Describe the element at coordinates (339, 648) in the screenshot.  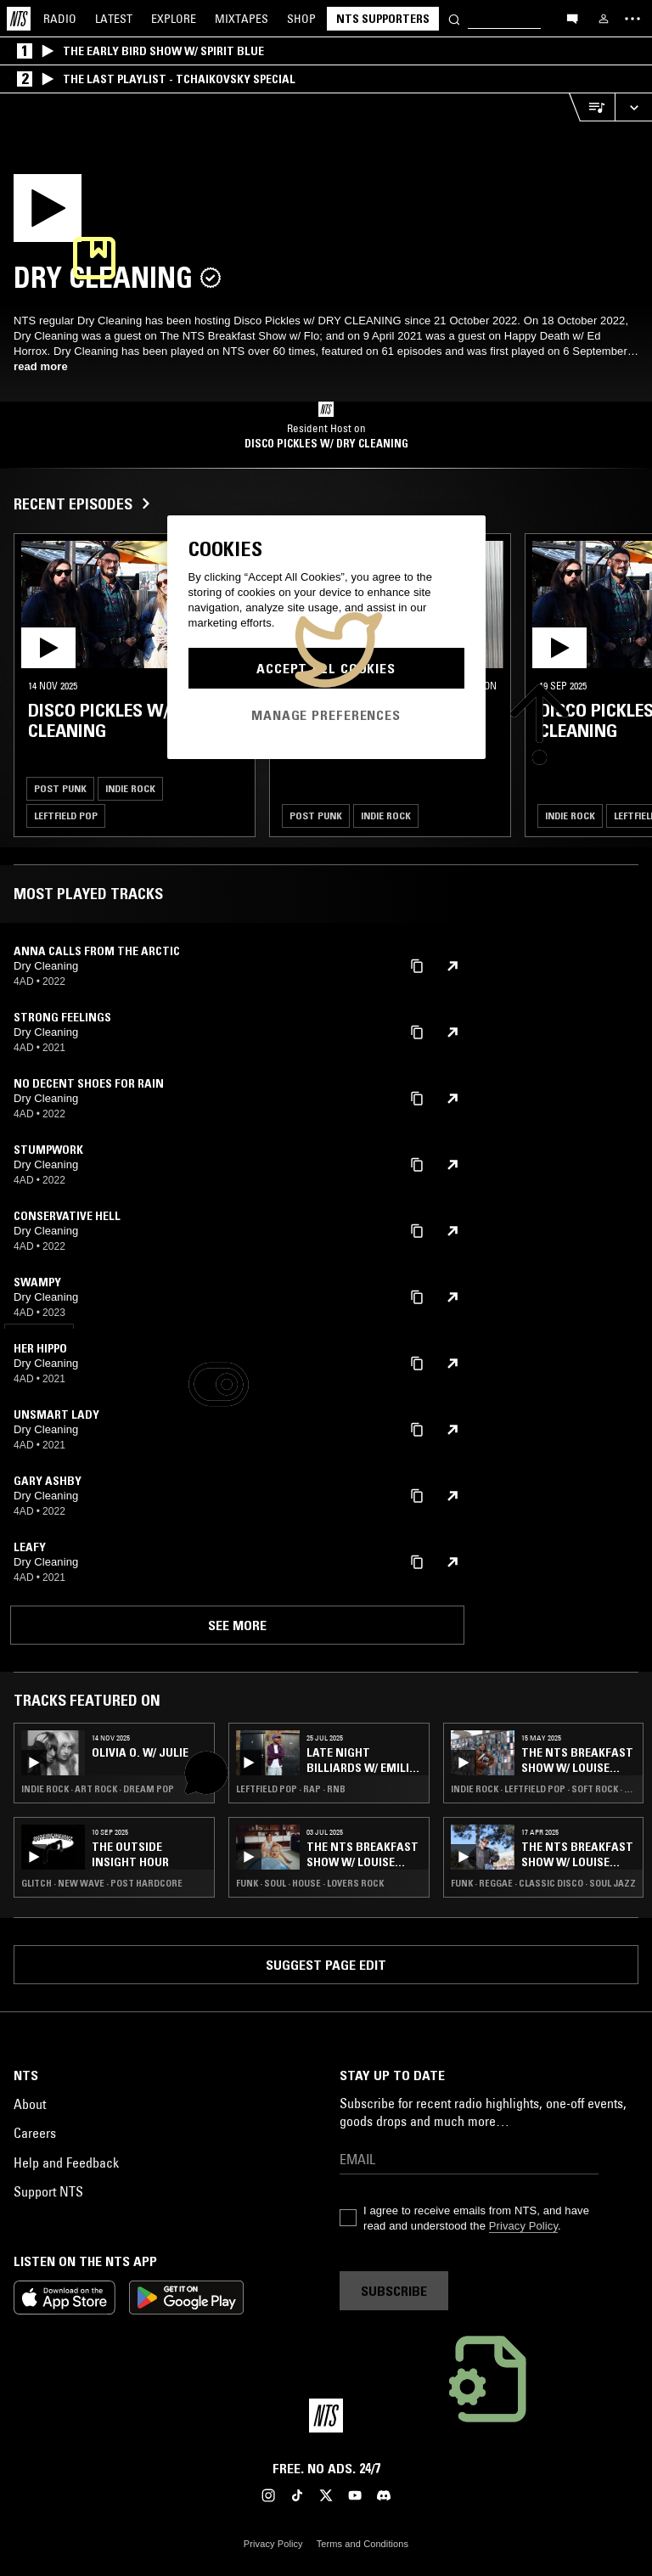
I see `open twitter` at that location.